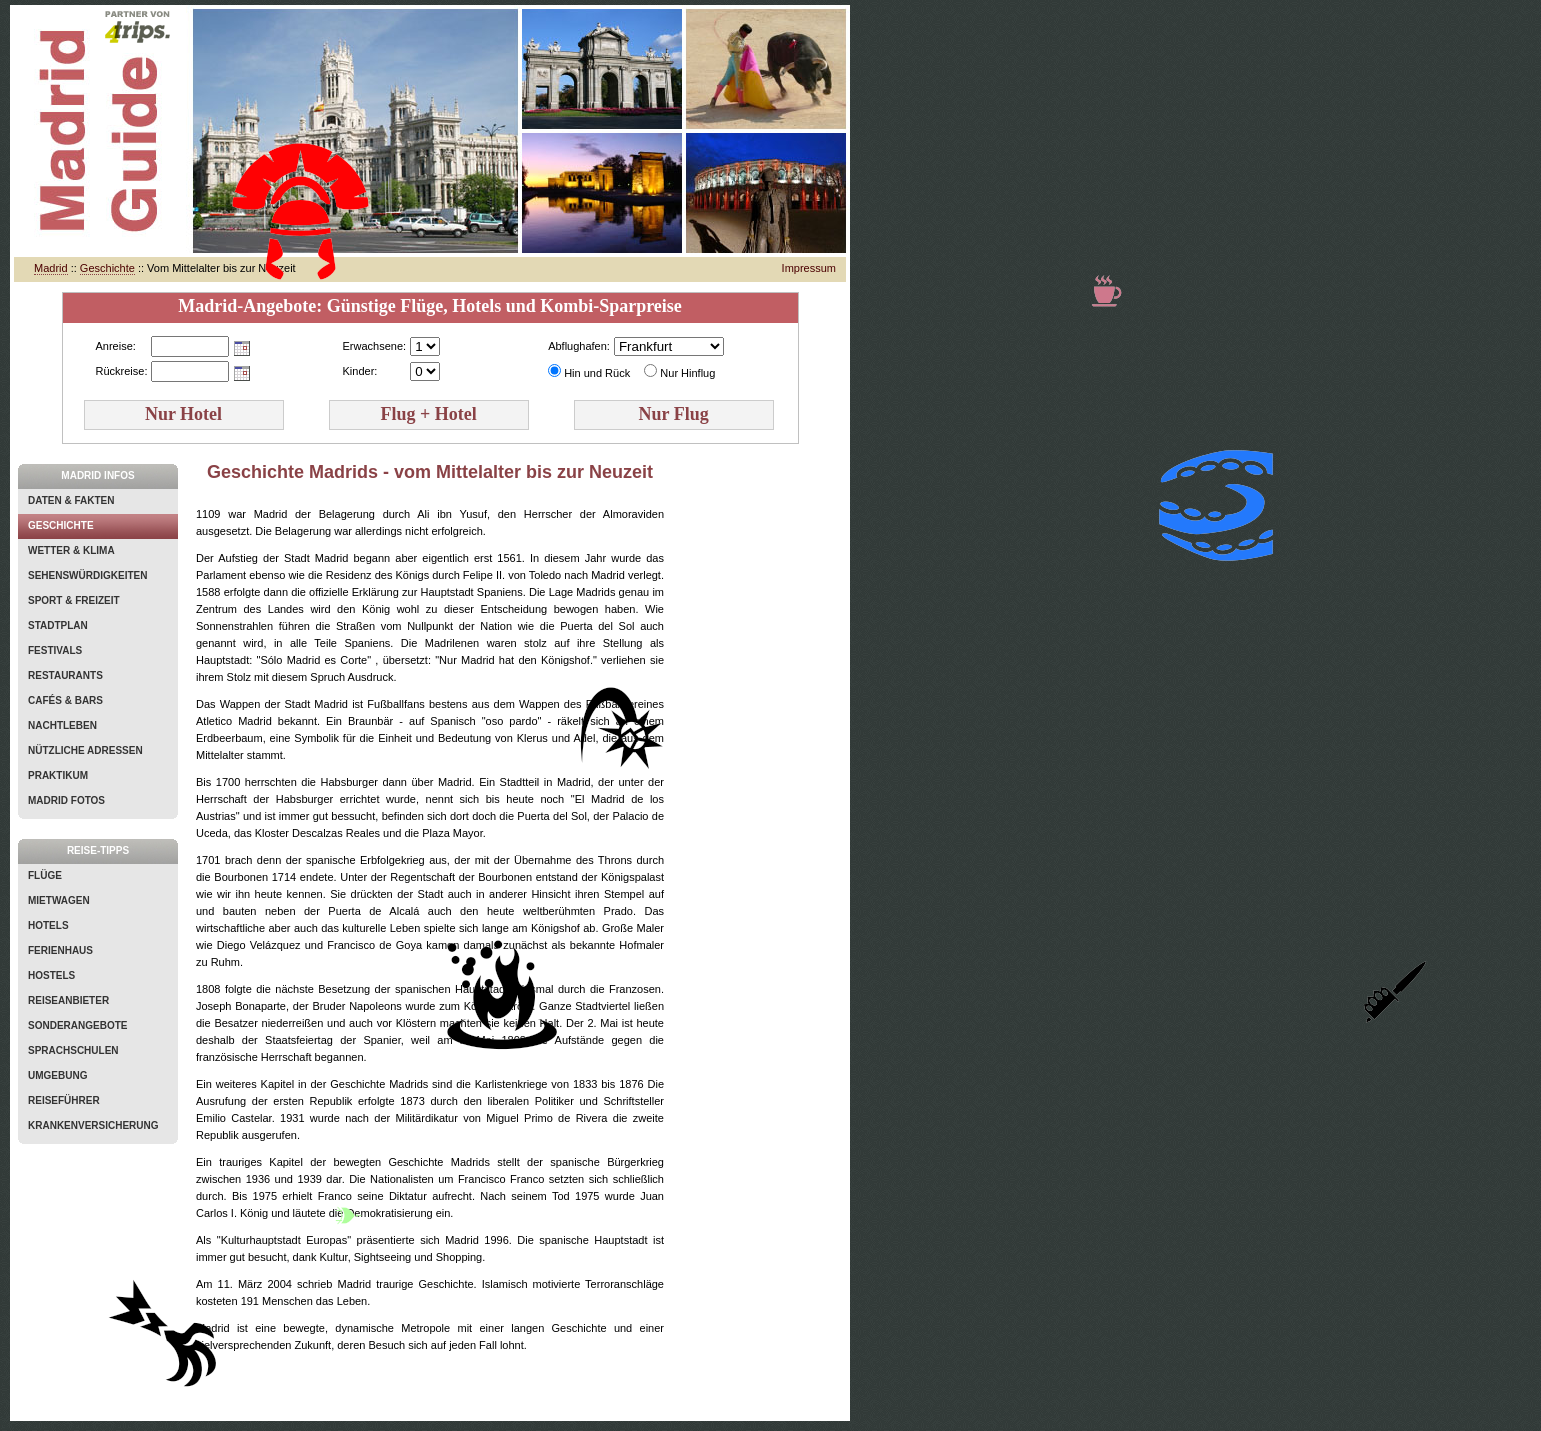  Describe the element at coordinates (348, 1215) in the screenshot. I see `XNOR logic gate symbol in circuit design tool` at that location.